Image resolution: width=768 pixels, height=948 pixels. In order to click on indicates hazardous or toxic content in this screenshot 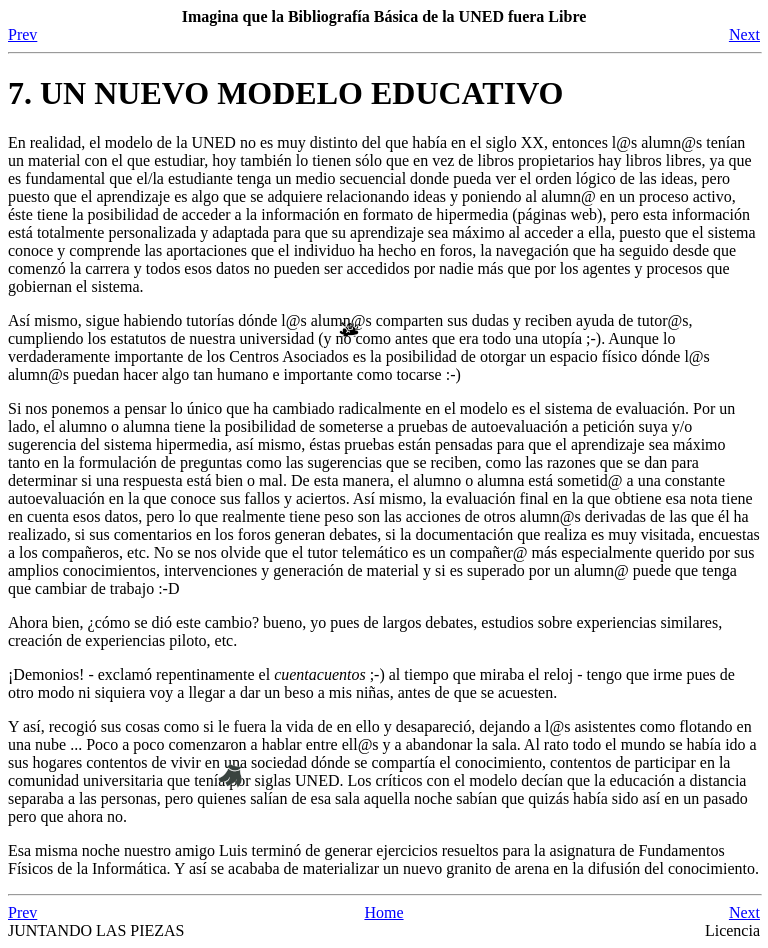, I will do `click(349, 328)`.